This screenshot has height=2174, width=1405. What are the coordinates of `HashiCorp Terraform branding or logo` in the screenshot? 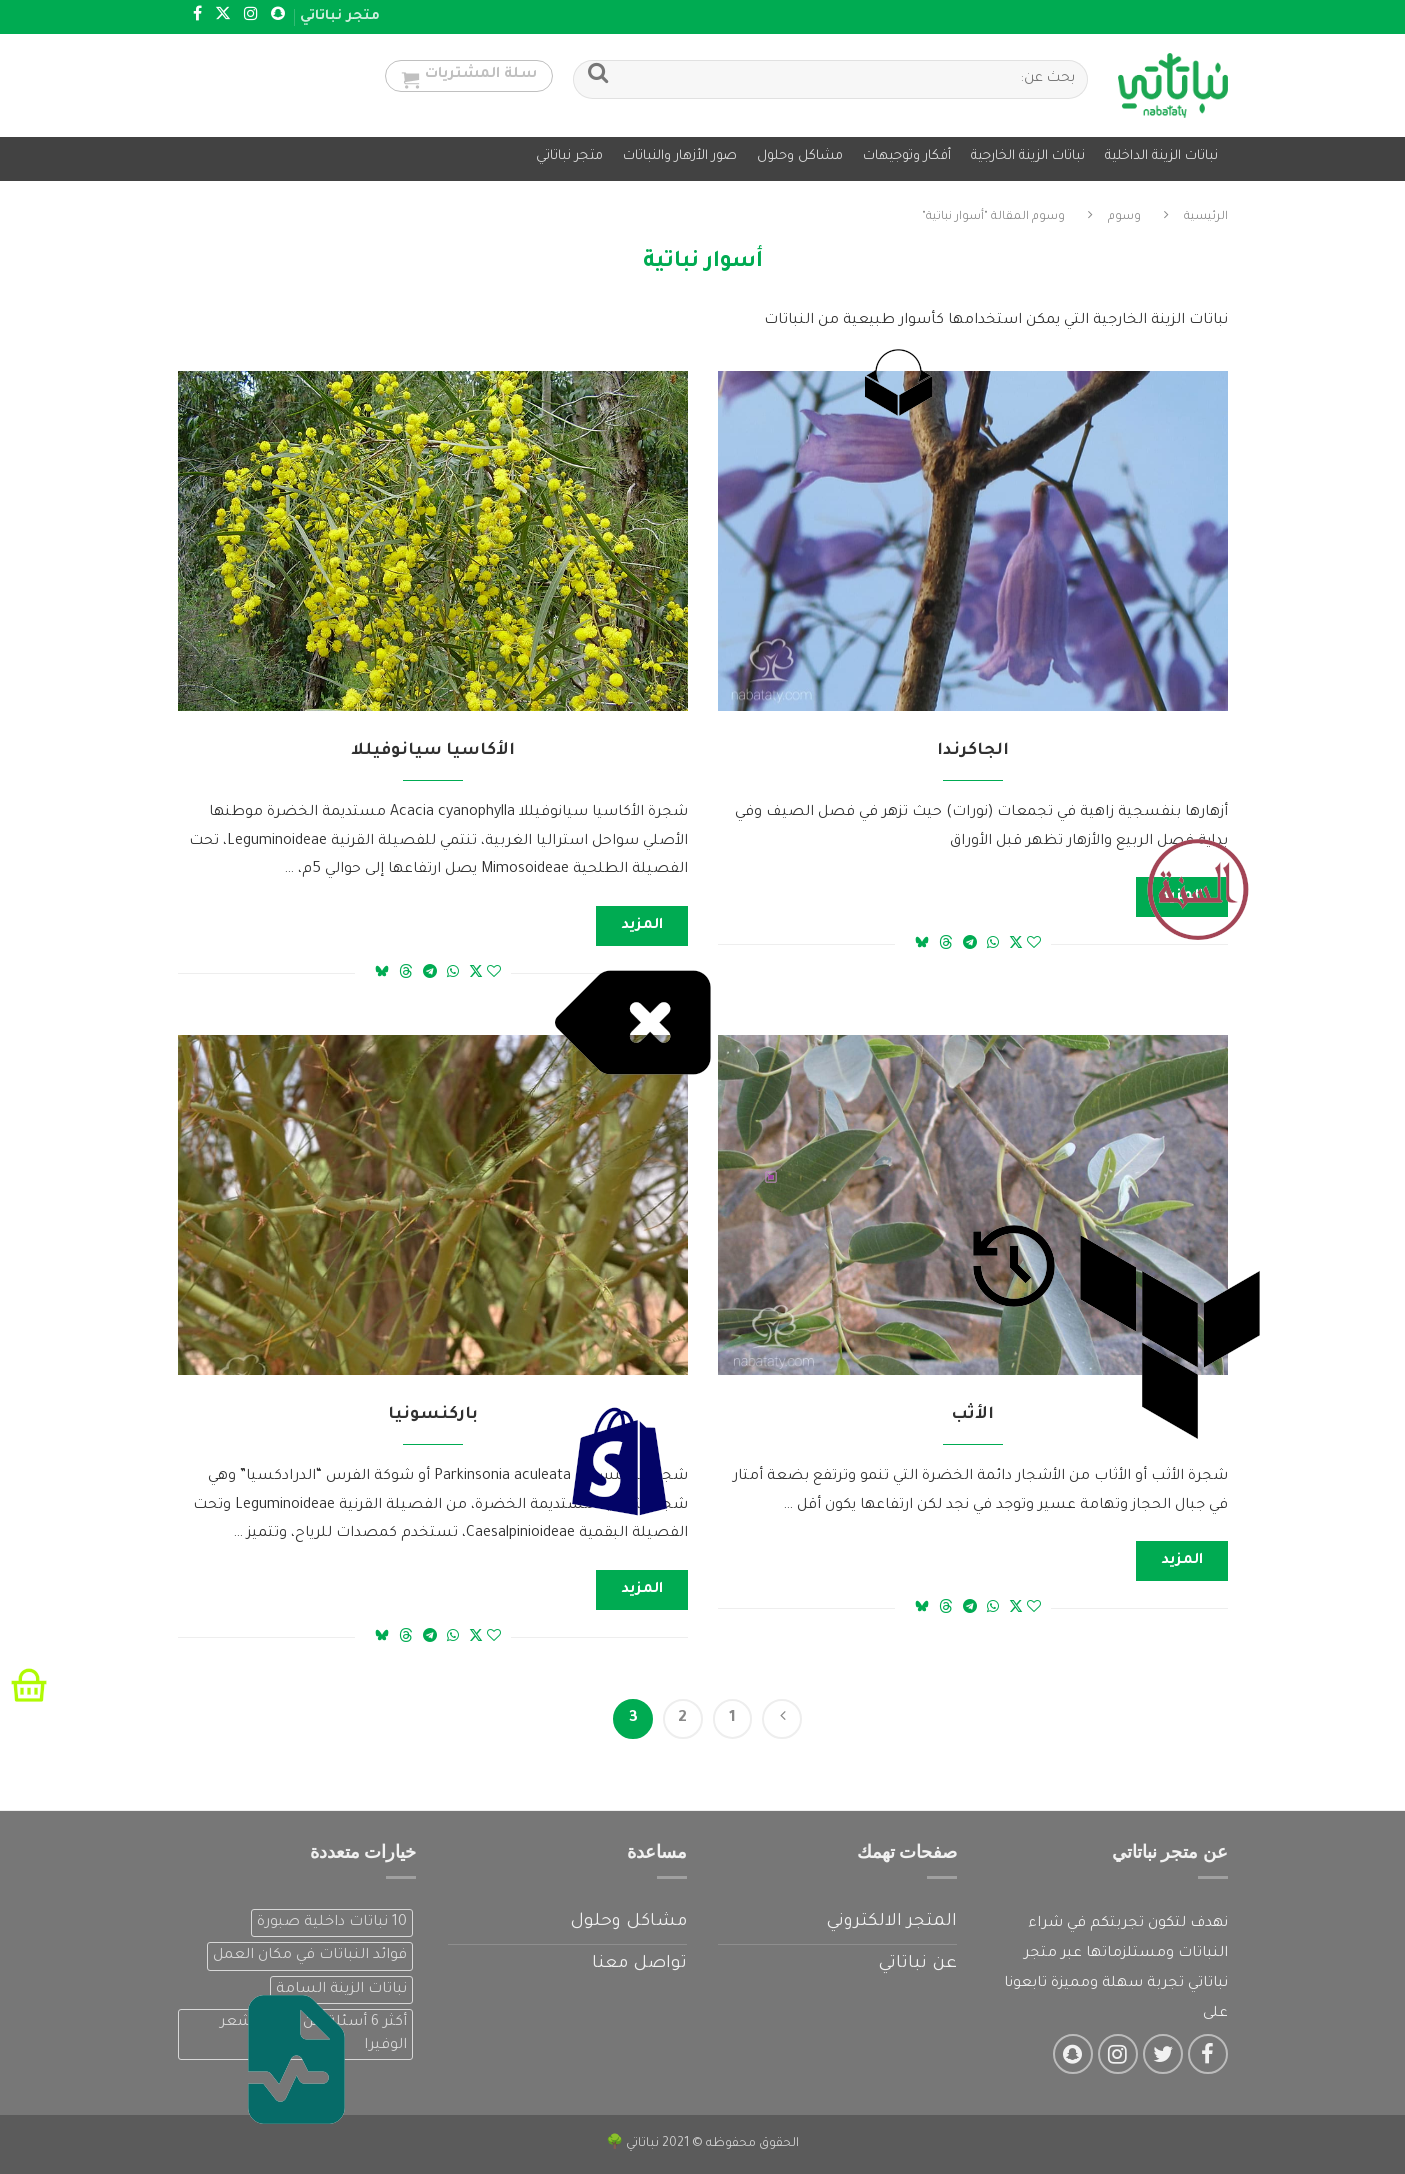 It's located at (1170, 1337).